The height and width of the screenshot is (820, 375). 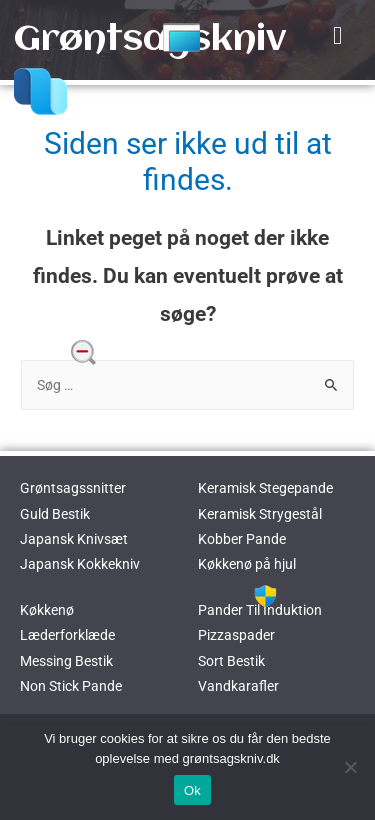 I want to click on indicates administrator privileges or protected system access, so click(x=265, y=596).